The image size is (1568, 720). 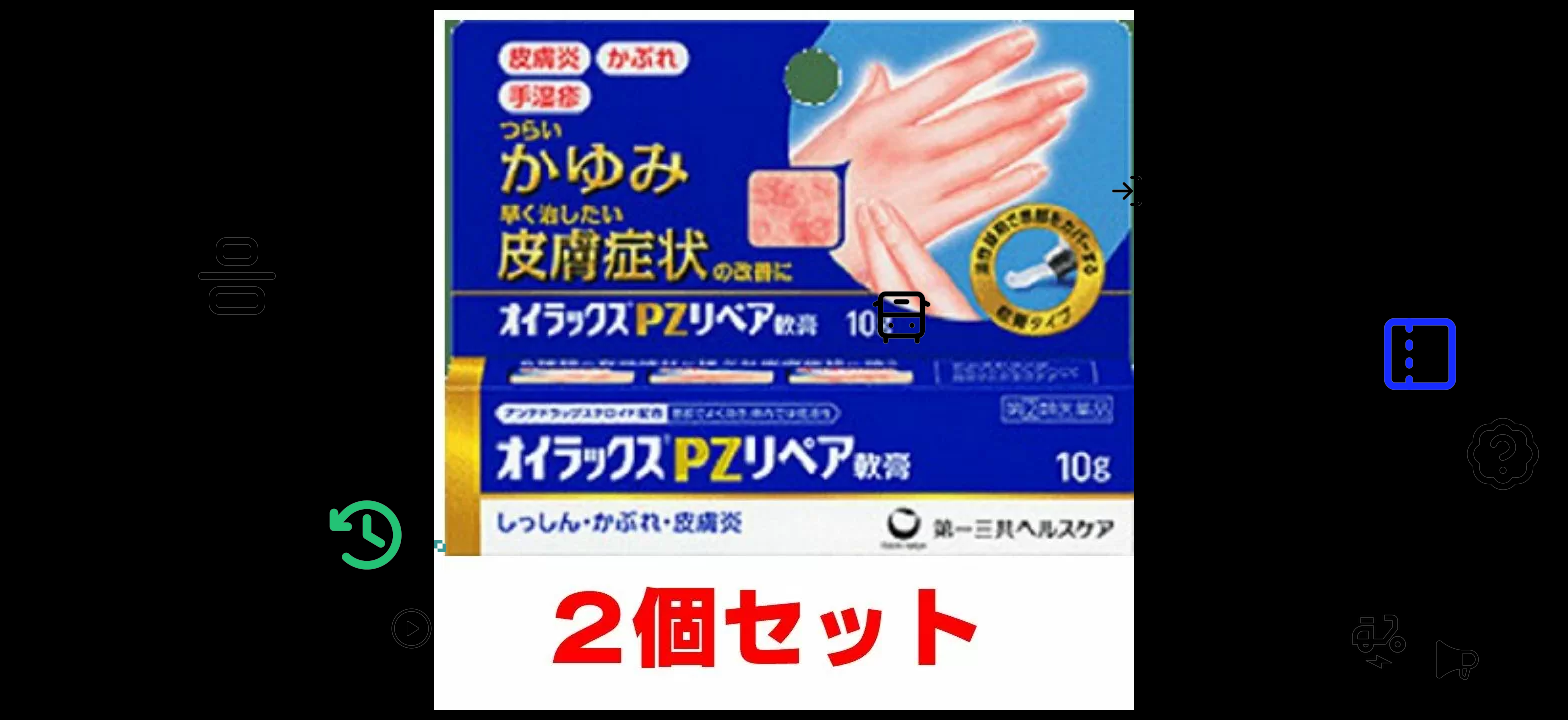 What do you see at coordinates (1127, 191) in the screenshot?
I see `sign in to your account` at bounding box center [1127, 191].